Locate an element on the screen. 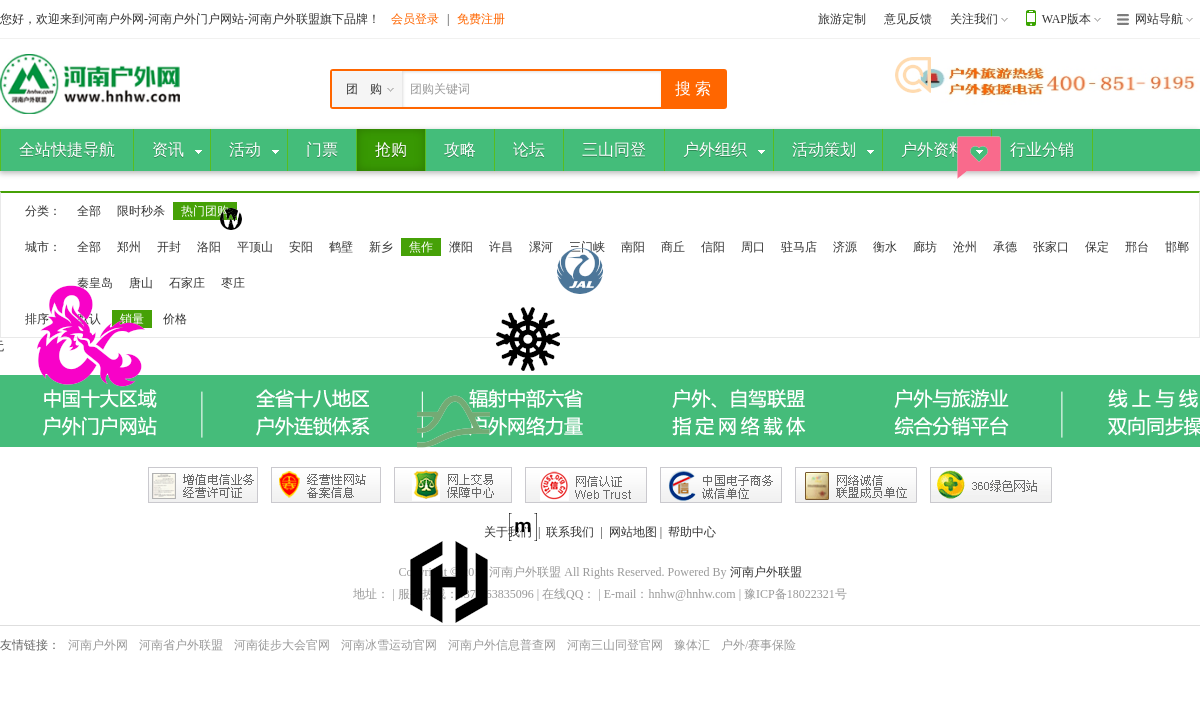 The height and width of the screenshot is (720, 1200). wayland display server protocol logo is located at coordinates (231, 219).